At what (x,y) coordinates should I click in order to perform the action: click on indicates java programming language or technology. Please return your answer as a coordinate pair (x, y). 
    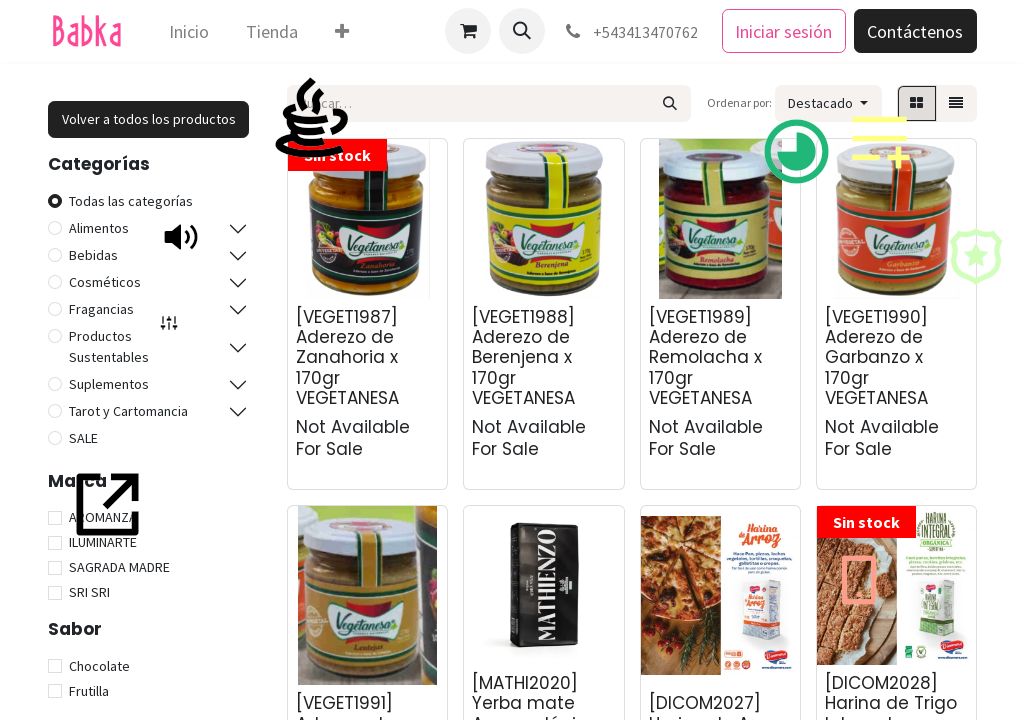
    Looking at the image, I should click on (312, 120).